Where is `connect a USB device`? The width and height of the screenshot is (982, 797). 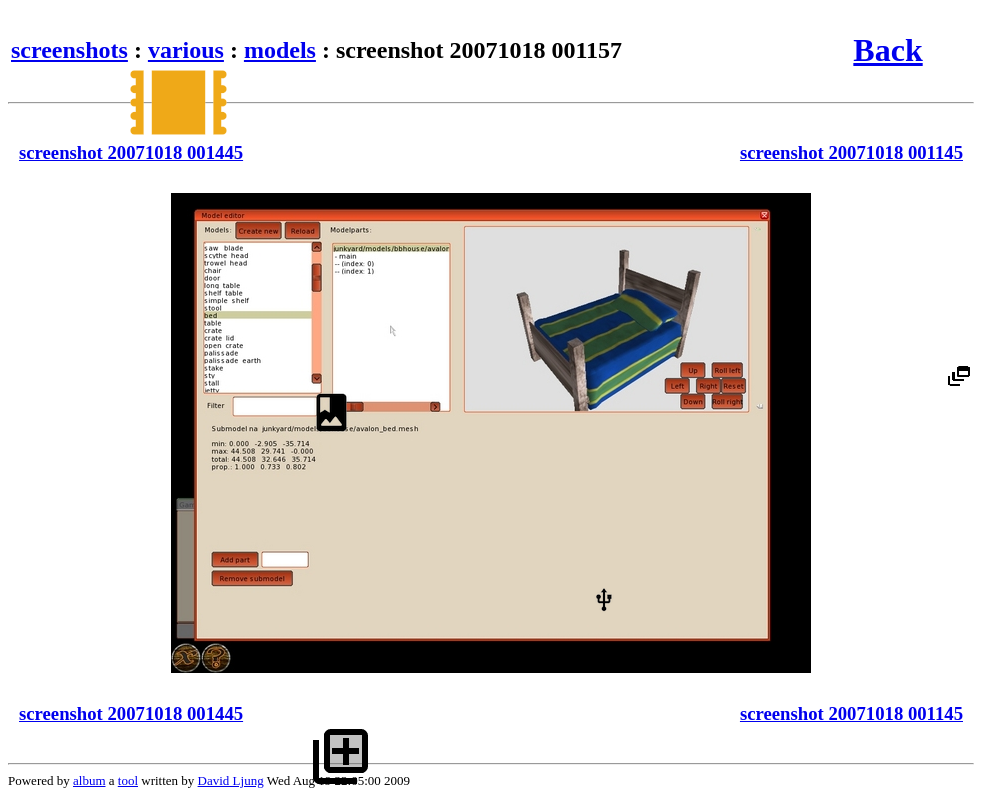
connect a USB device is located at coordinates (604, 600).